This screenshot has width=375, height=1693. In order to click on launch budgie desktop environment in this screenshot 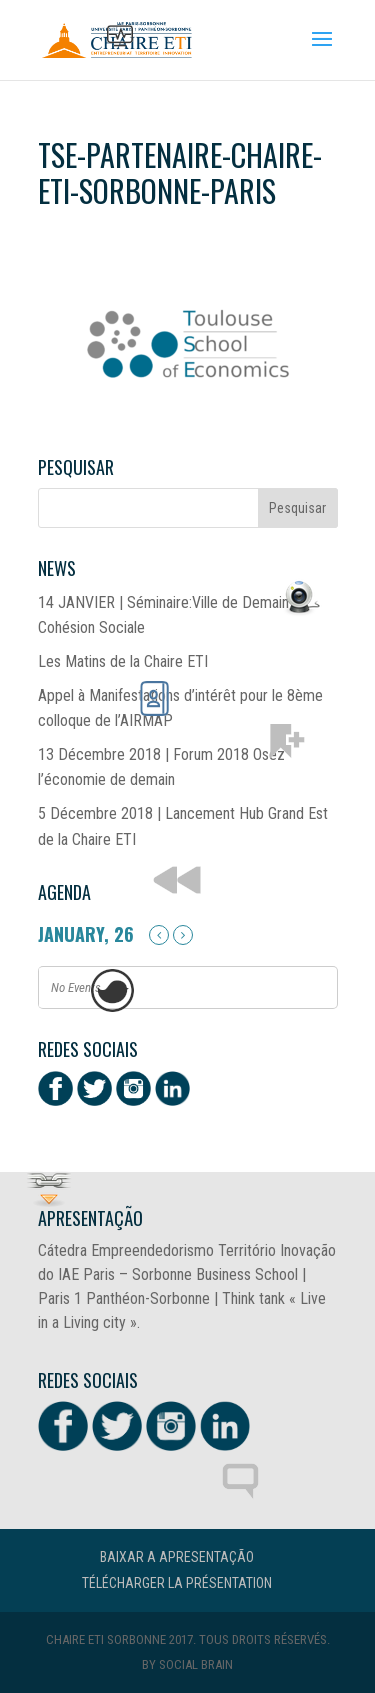, I will do `click(112, 990)`.